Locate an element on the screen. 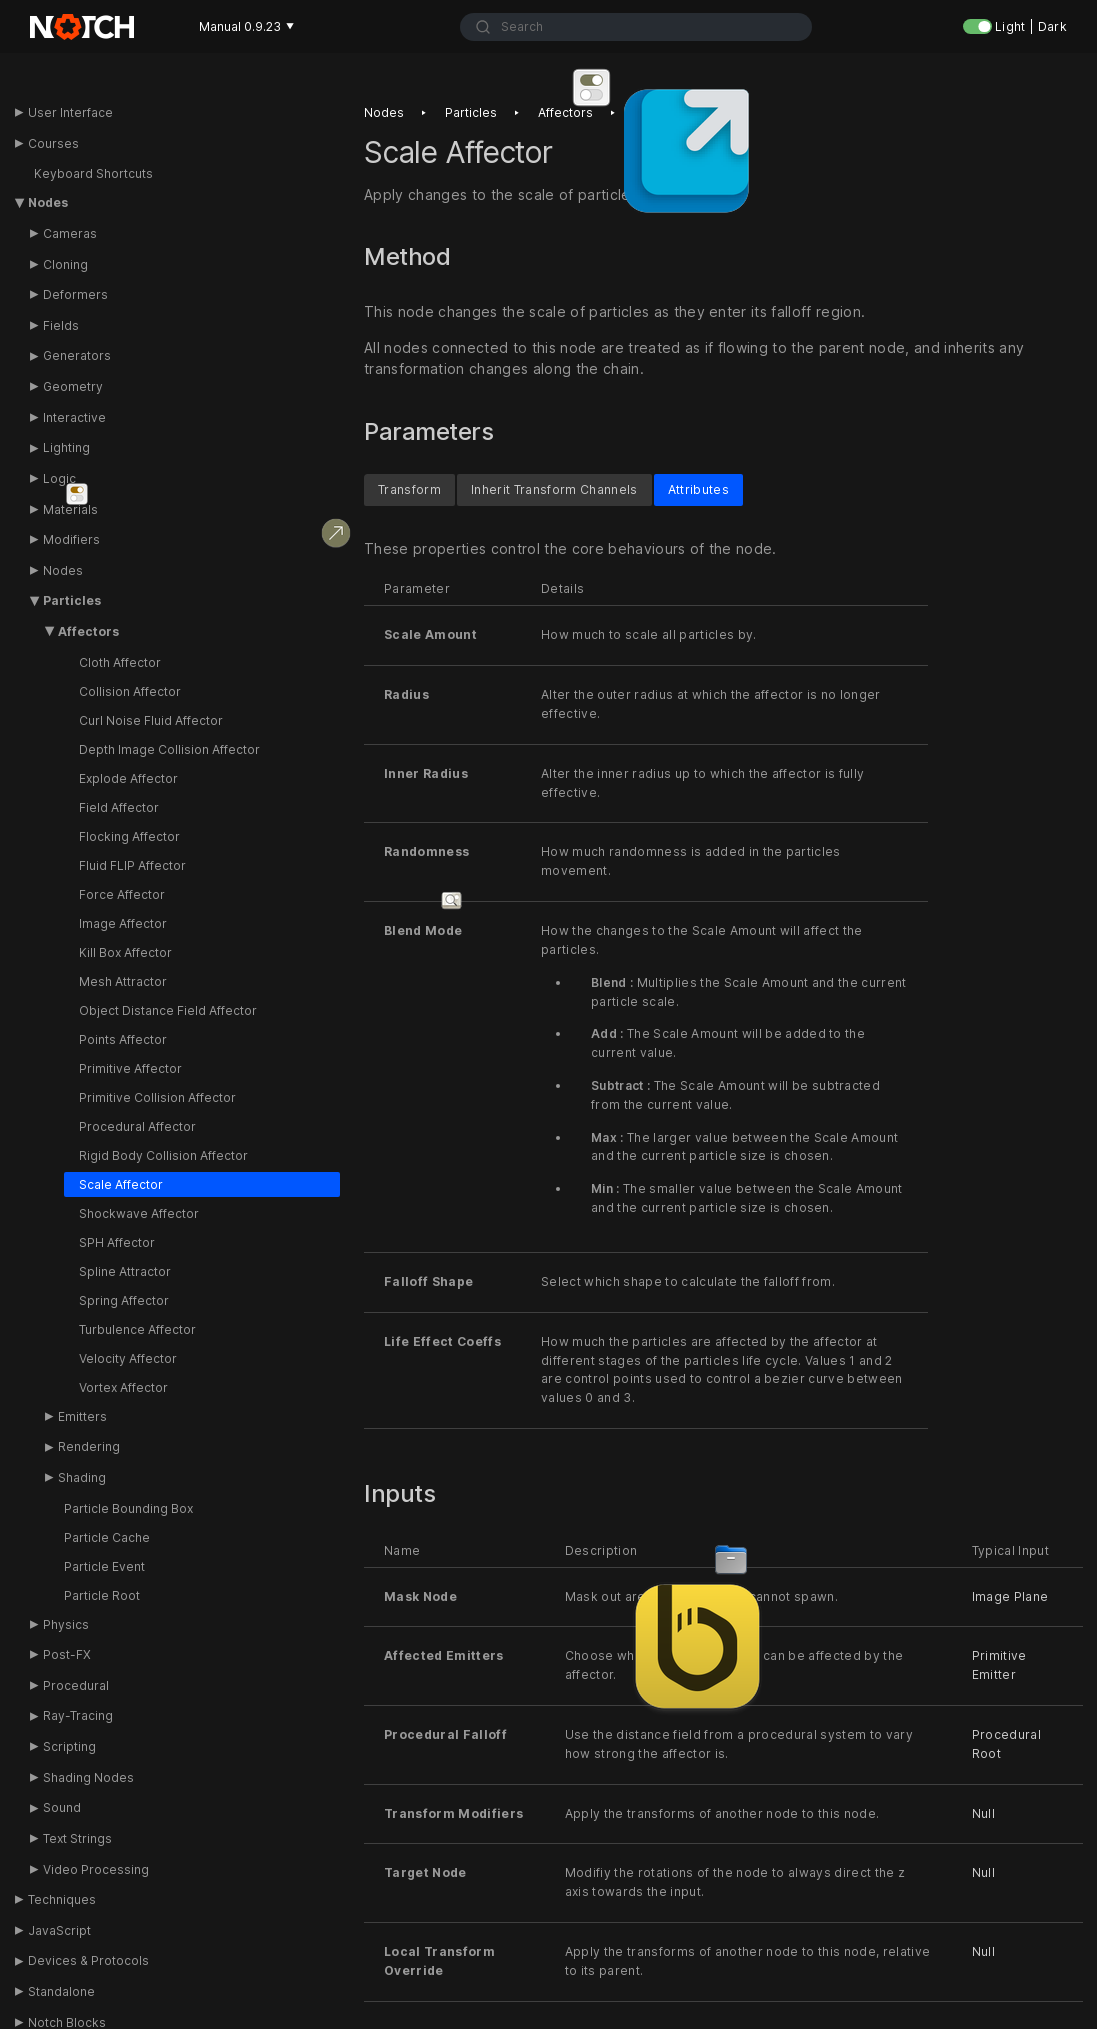  open accessories or utility apps is located at coordinates (686, 150).